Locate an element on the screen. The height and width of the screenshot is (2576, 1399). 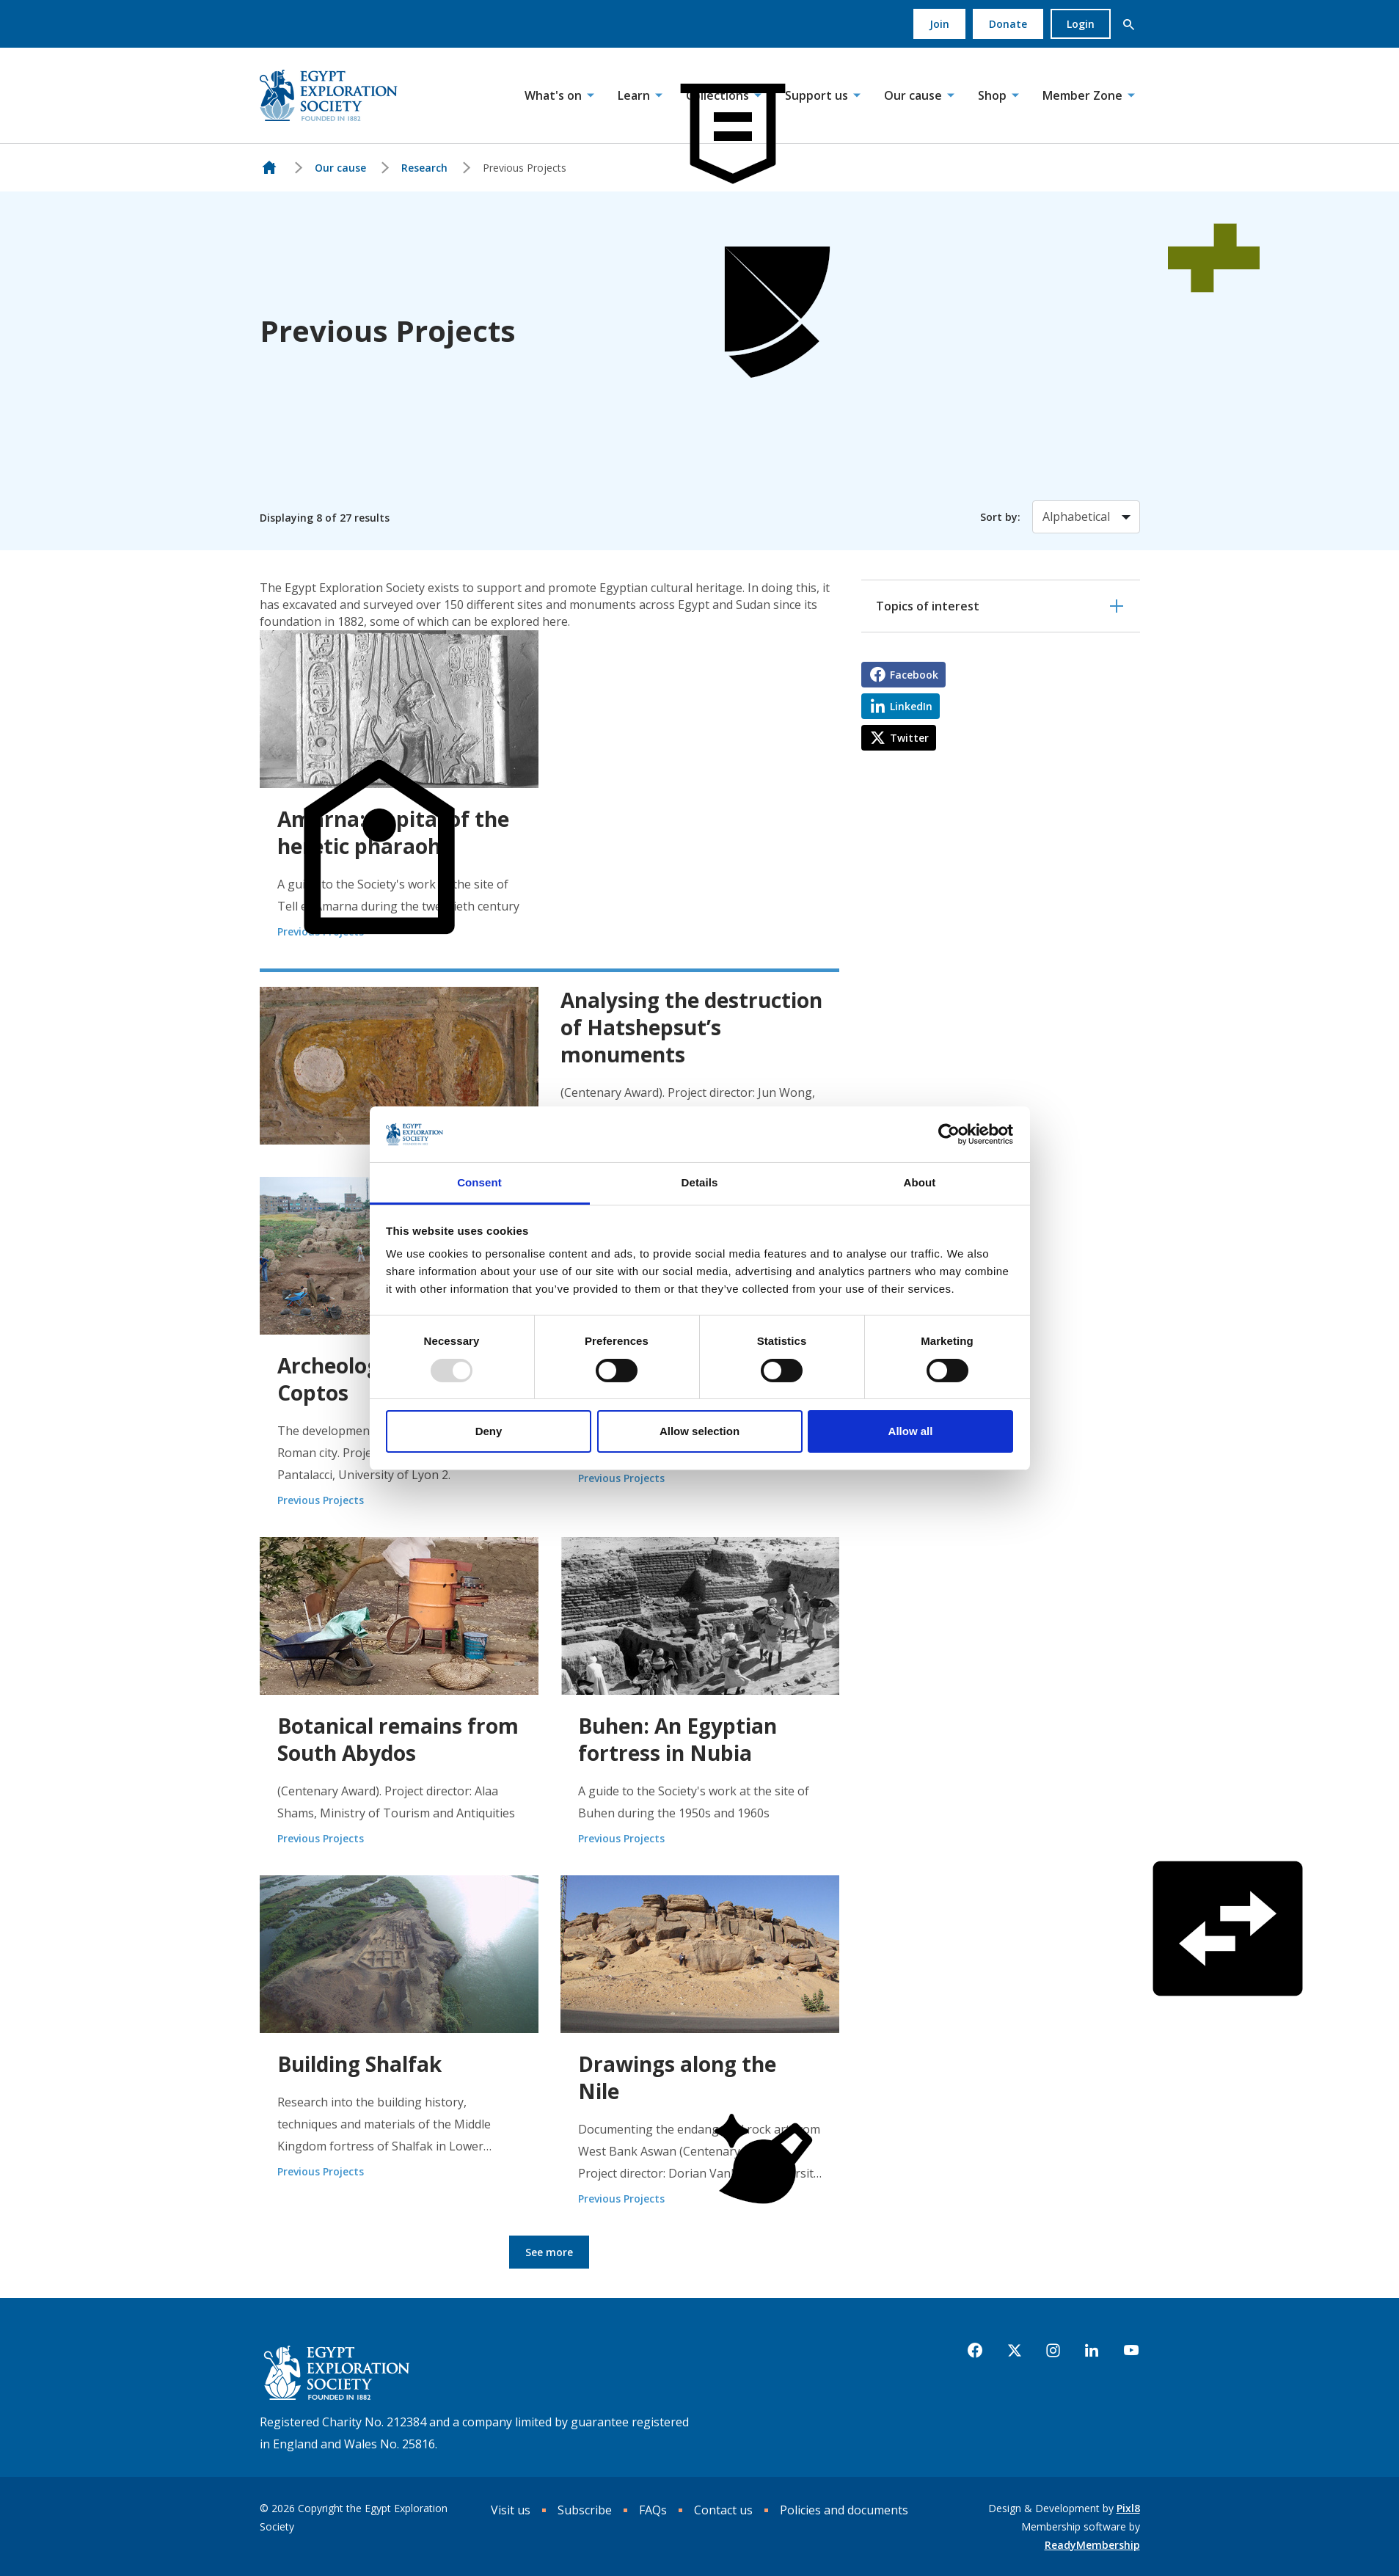
activate AI-powered brush or painting tool is located at coordinates (766, 2165).